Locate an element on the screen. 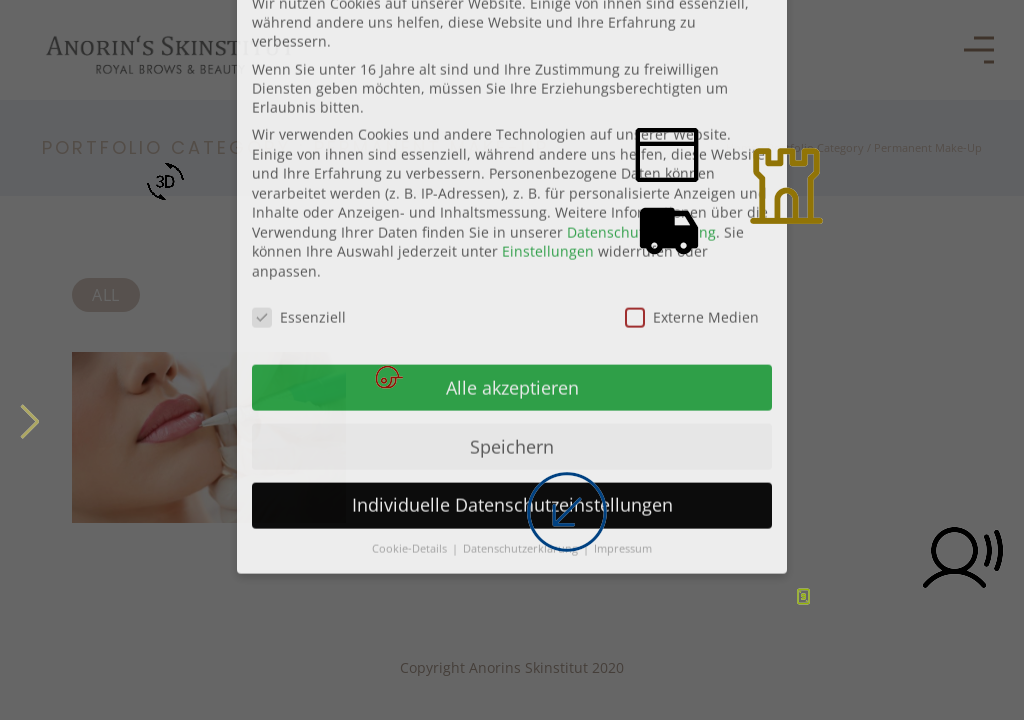  open in a new window is located at coordinates (667, 155).